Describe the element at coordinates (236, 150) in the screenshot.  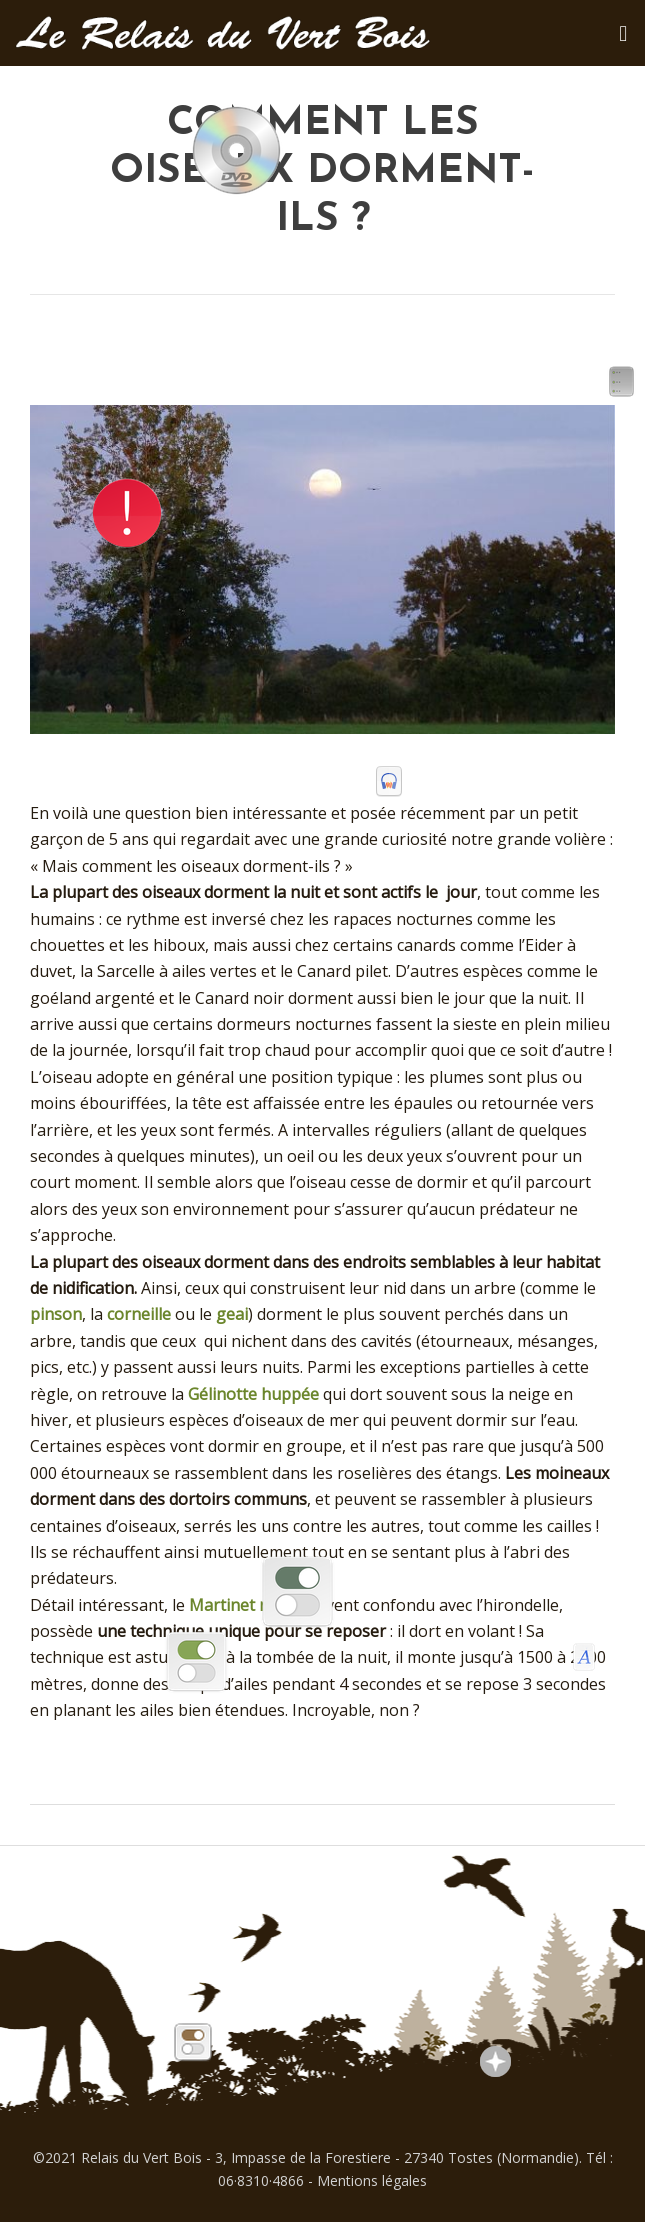
I see `indicates a DVD disc or optical media` at that location.